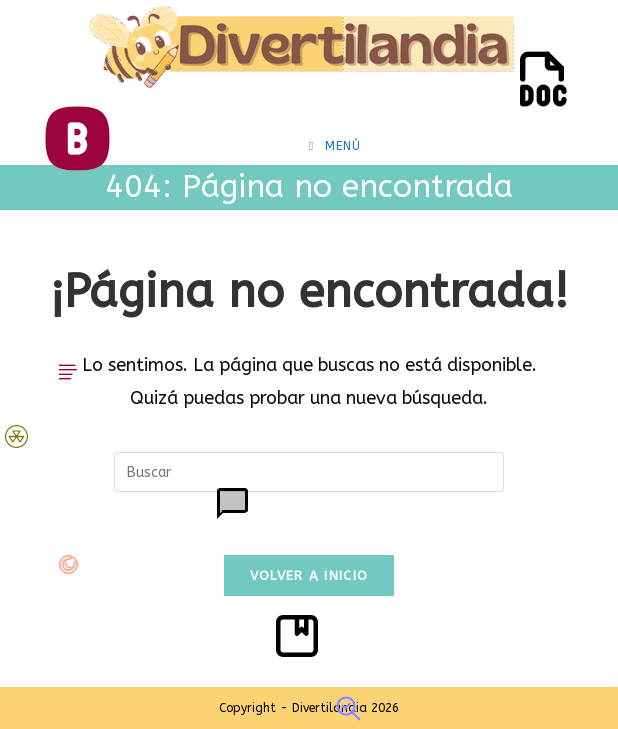 The image size is (618, 729). Describe the element at coordinates (542, 79) in the screenshot. I see `indicates a Word document file type` at that location.